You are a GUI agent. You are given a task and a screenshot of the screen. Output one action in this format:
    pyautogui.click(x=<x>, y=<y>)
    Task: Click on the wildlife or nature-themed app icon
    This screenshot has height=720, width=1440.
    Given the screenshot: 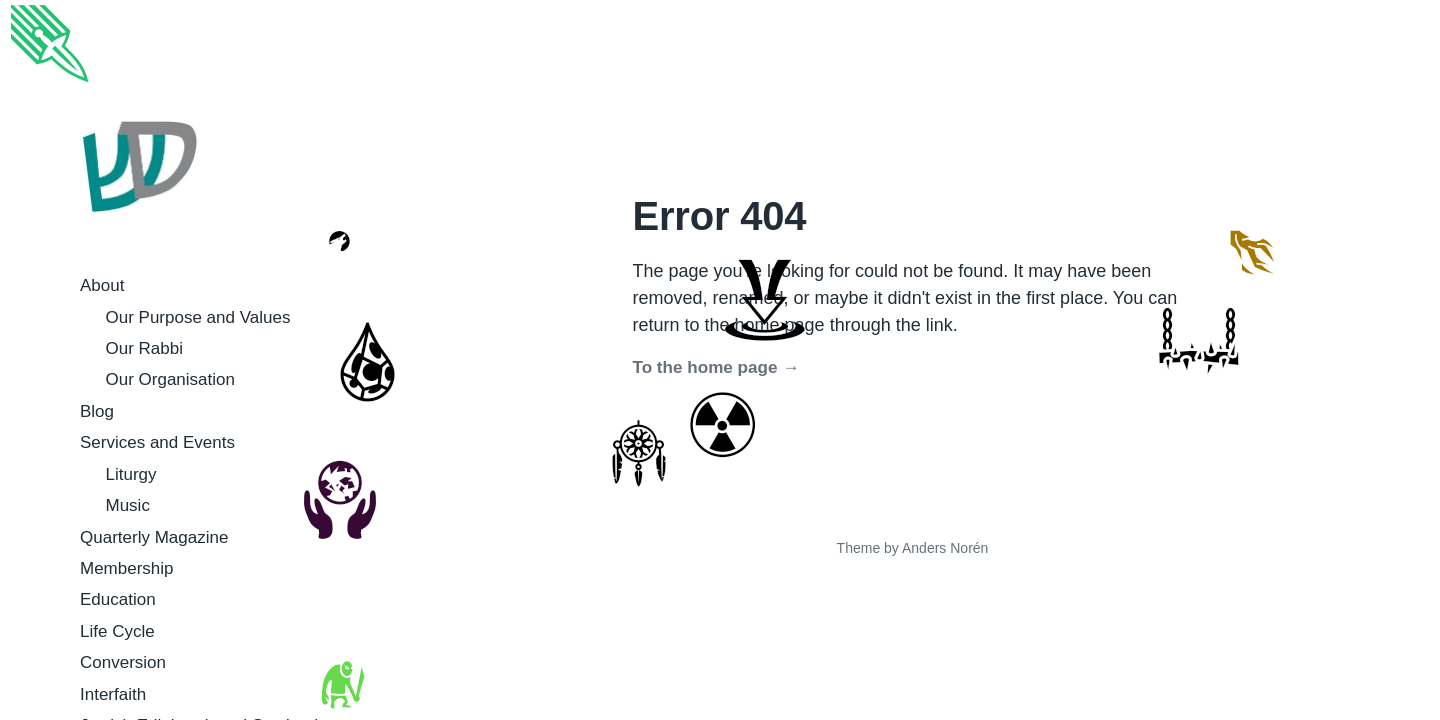 What is the action you would take?
    pyautogui.click(x=339, y=241)
    